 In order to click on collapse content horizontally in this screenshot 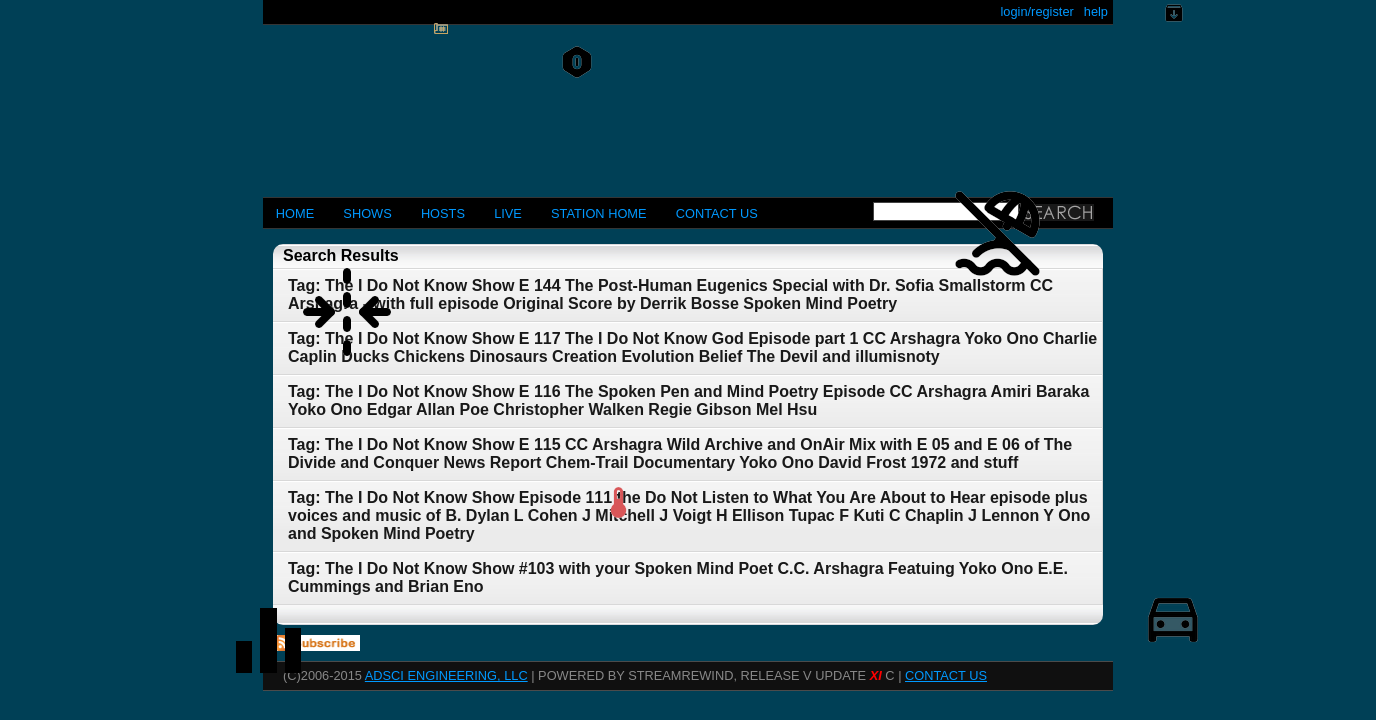, I will do `click(347, 312)`.